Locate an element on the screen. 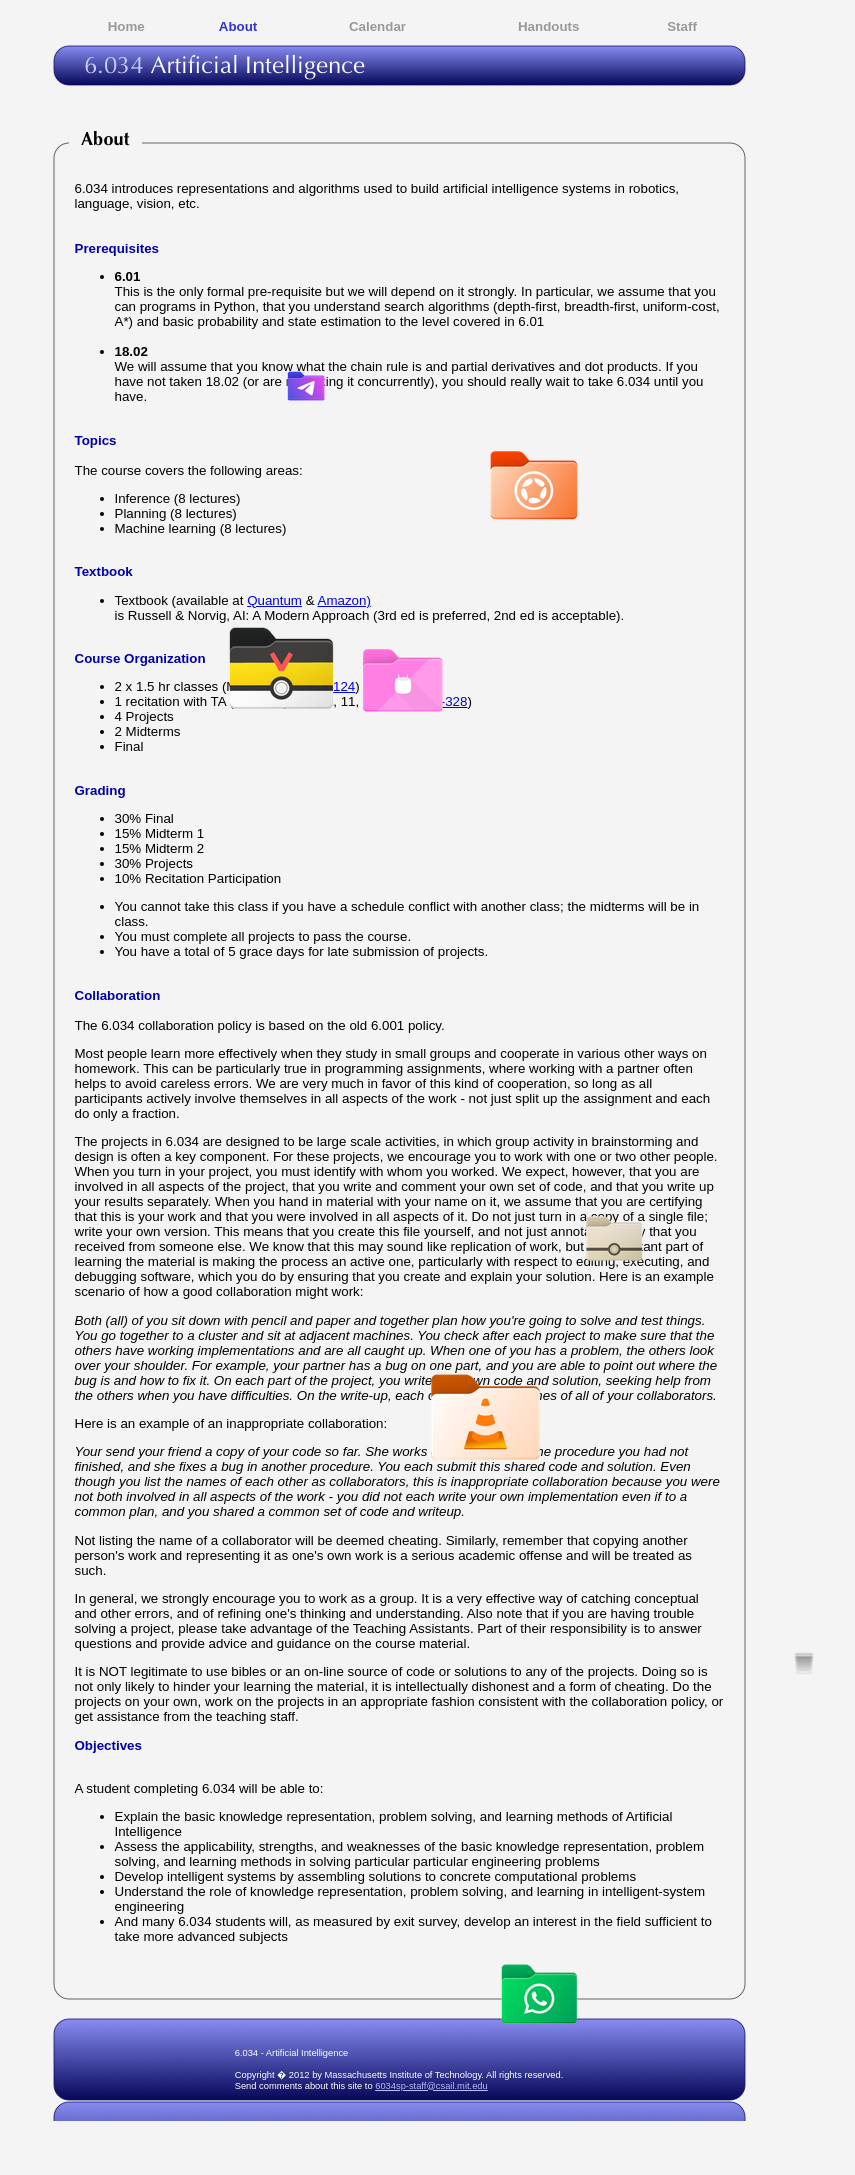 The width and height of the screenshot is (855, 2175). folder containing pokémon game files or assets is located at coordinates (614, 1240).